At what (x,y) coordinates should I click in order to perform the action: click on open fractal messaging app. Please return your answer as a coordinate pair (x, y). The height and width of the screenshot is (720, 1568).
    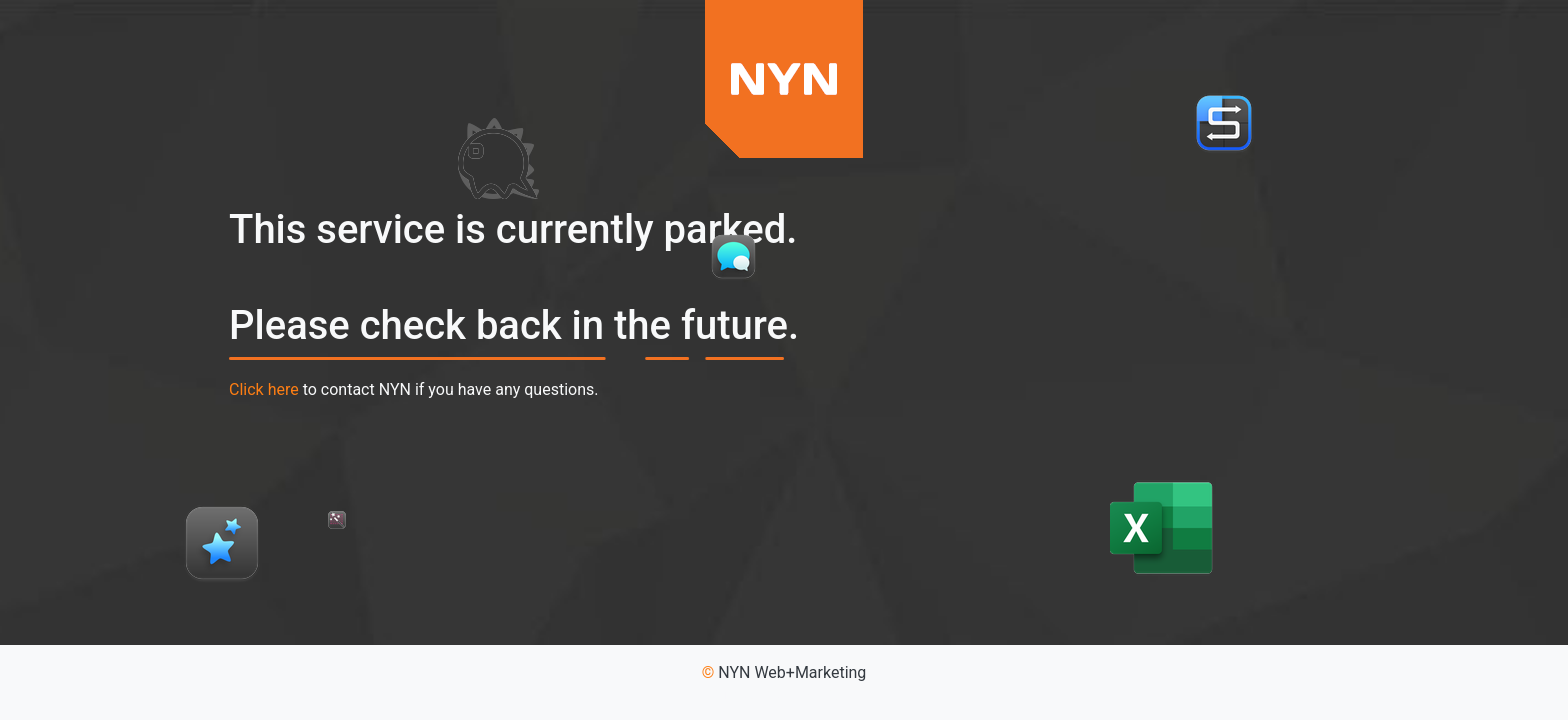
    Looking at the image, I should click on (733, 256).